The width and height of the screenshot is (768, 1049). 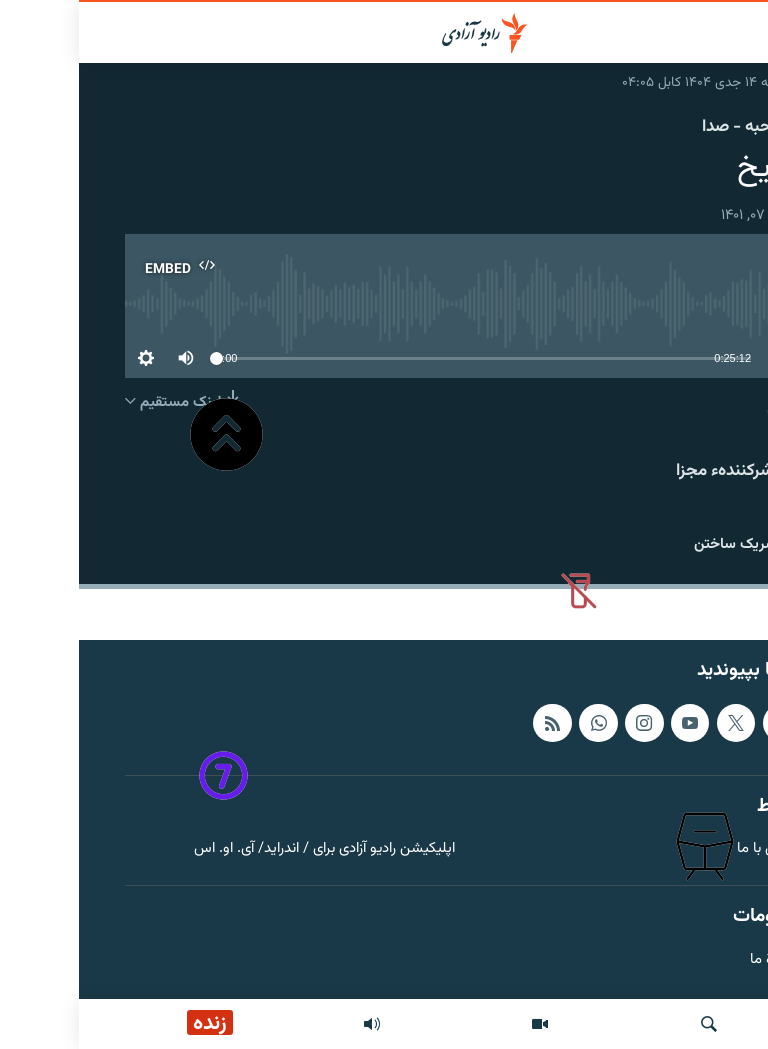 I want to click on flashlight is currently off, so click(x=579, y=591).